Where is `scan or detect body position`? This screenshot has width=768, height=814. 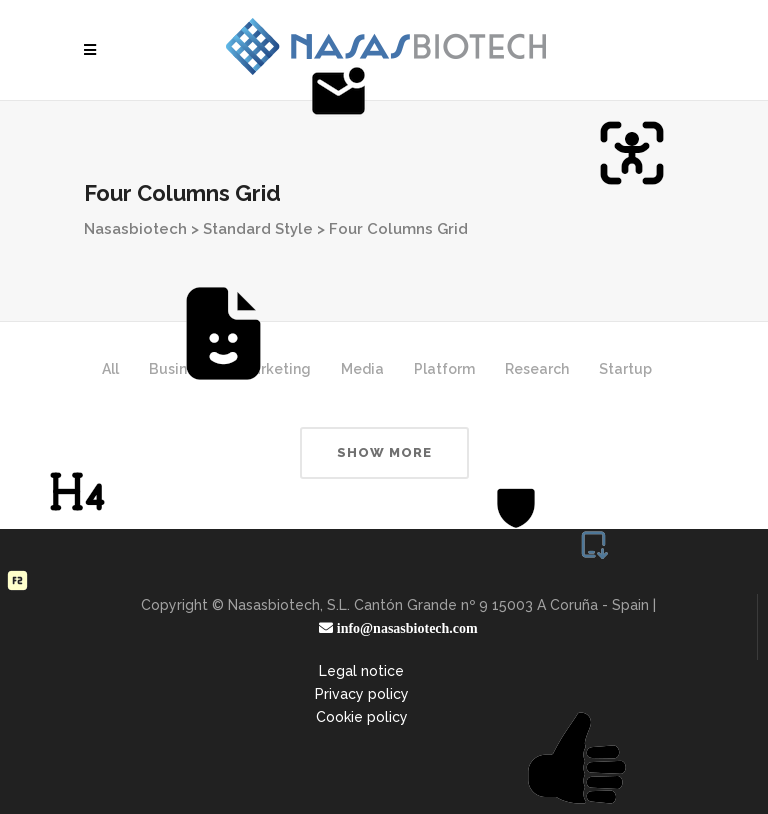 scan or detect body position is located at coordinates (632, 153).